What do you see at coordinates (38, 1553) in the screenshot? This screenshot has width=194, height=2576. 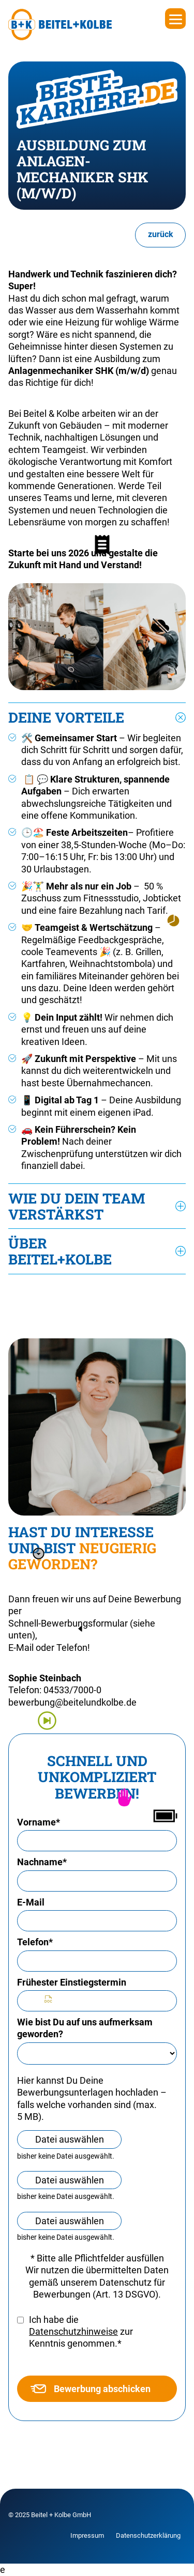 I see `expand dropdown menu or options` at bounding box center [38, 1553].